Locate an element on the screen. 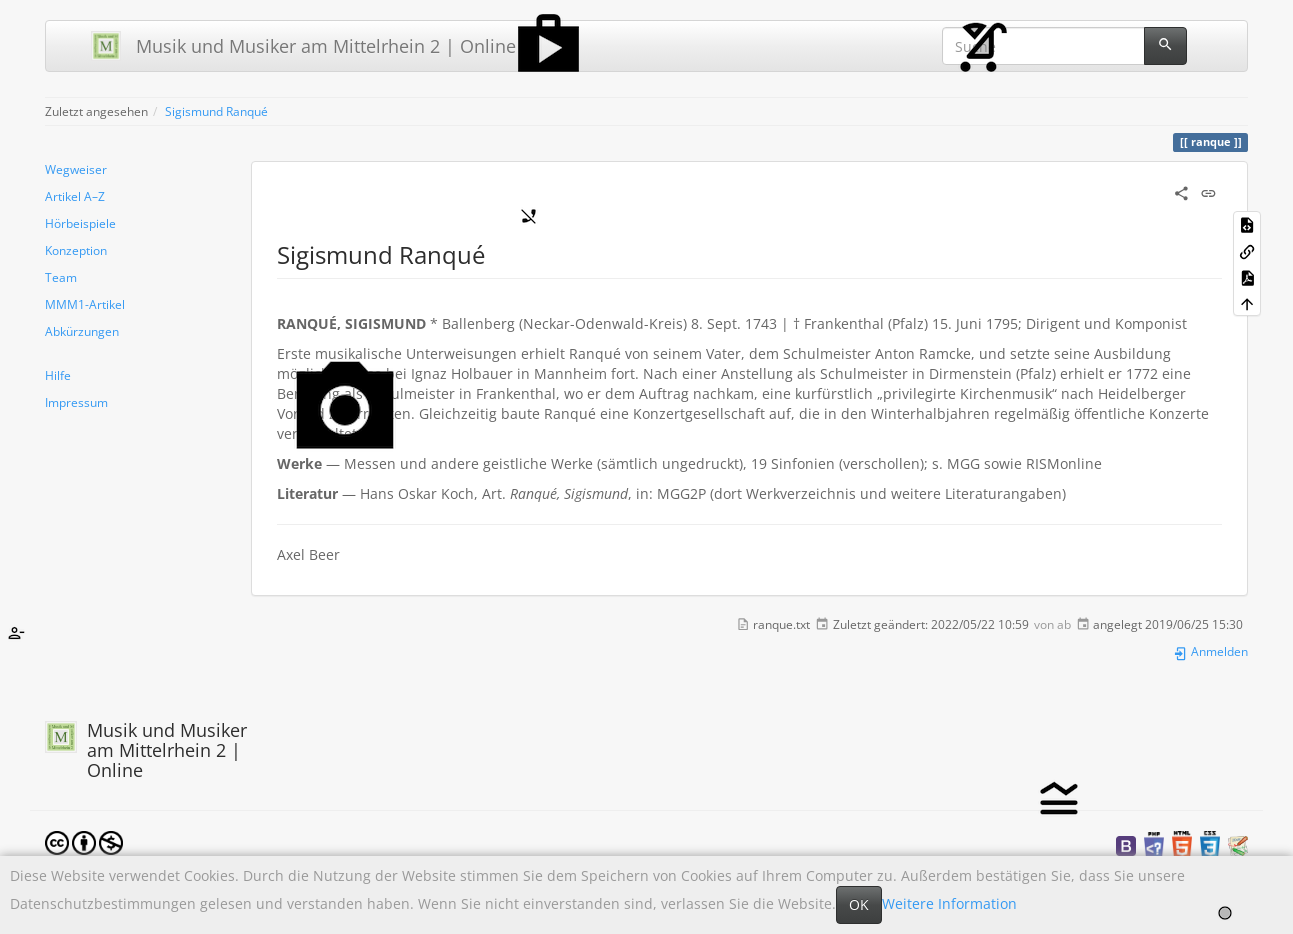 Image resolution: width=1293 pixels, height=934 pixels. remove a contact or friend is located at coordinates (16, 633).